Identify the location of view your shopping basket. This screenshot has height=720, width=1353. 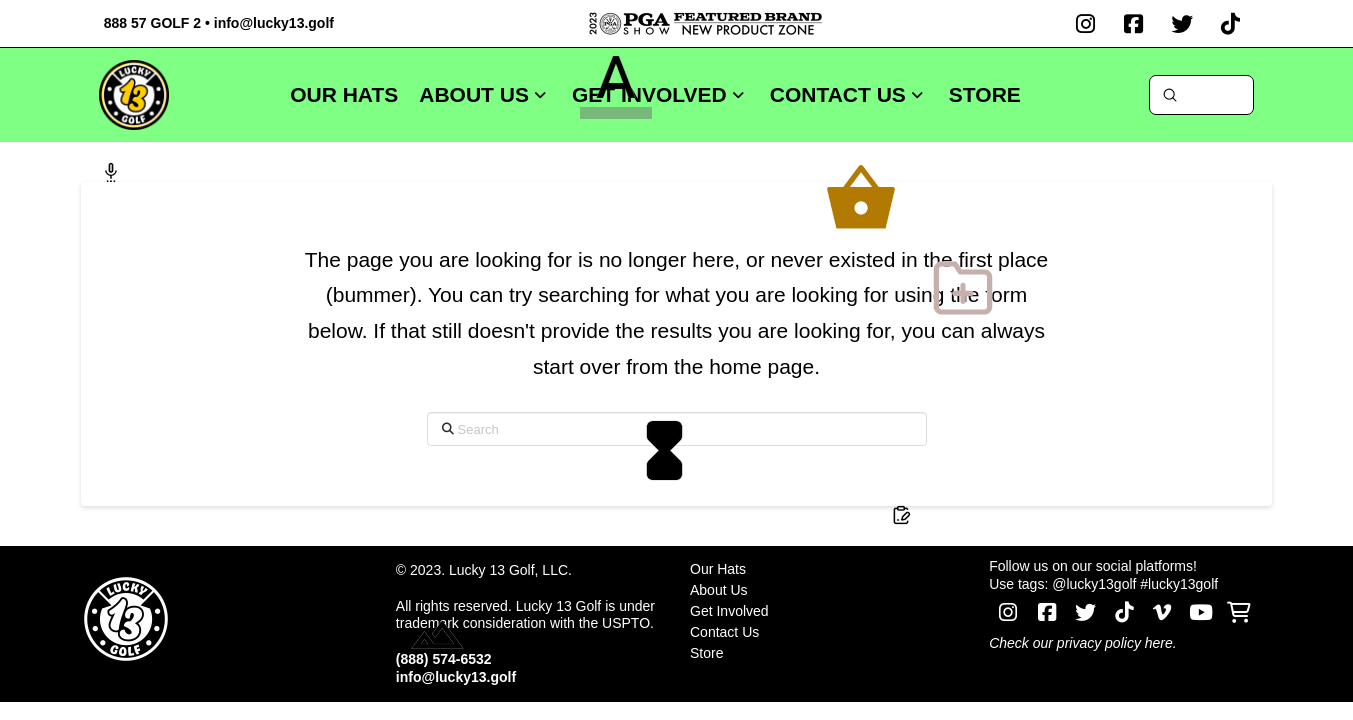
(861, 198).